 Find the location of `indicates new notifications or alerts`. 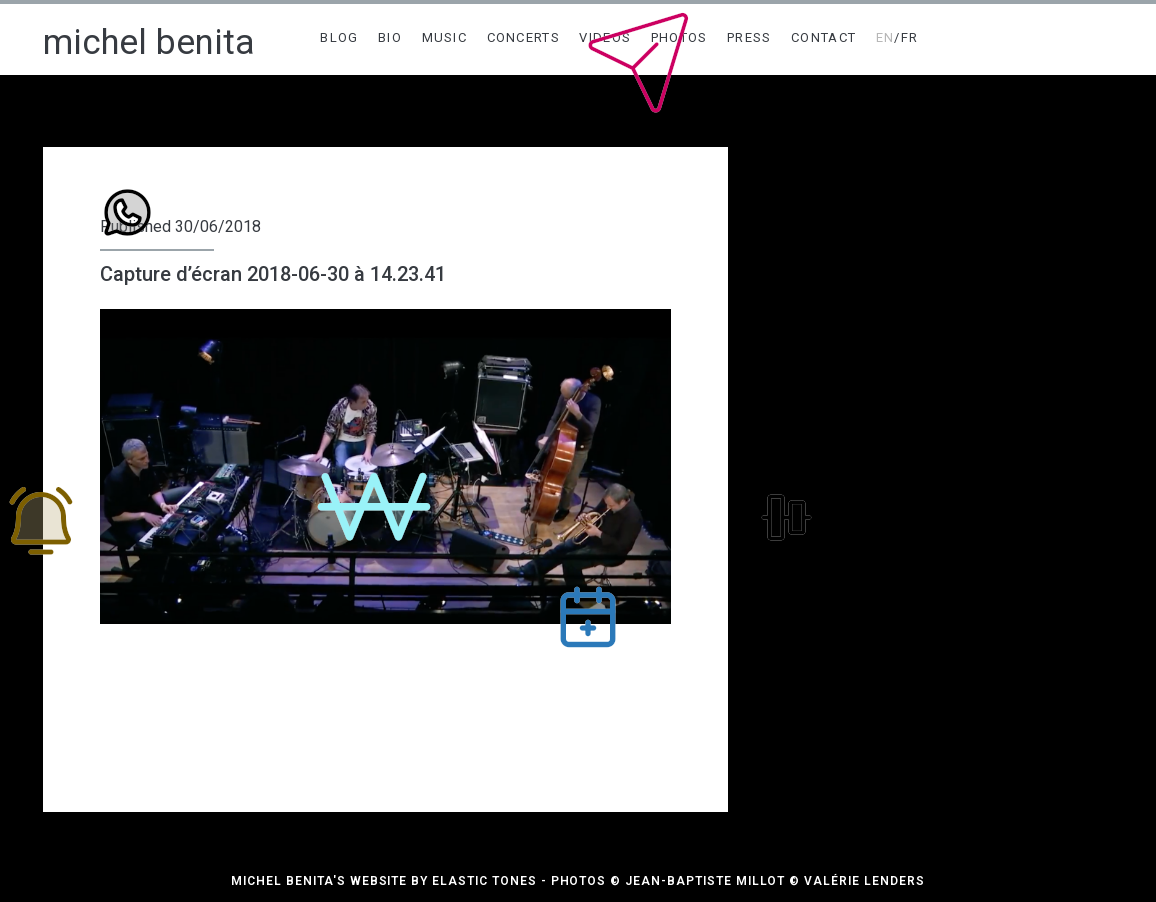

indicates new notifications or alerts is located at coordinates (41, 522).